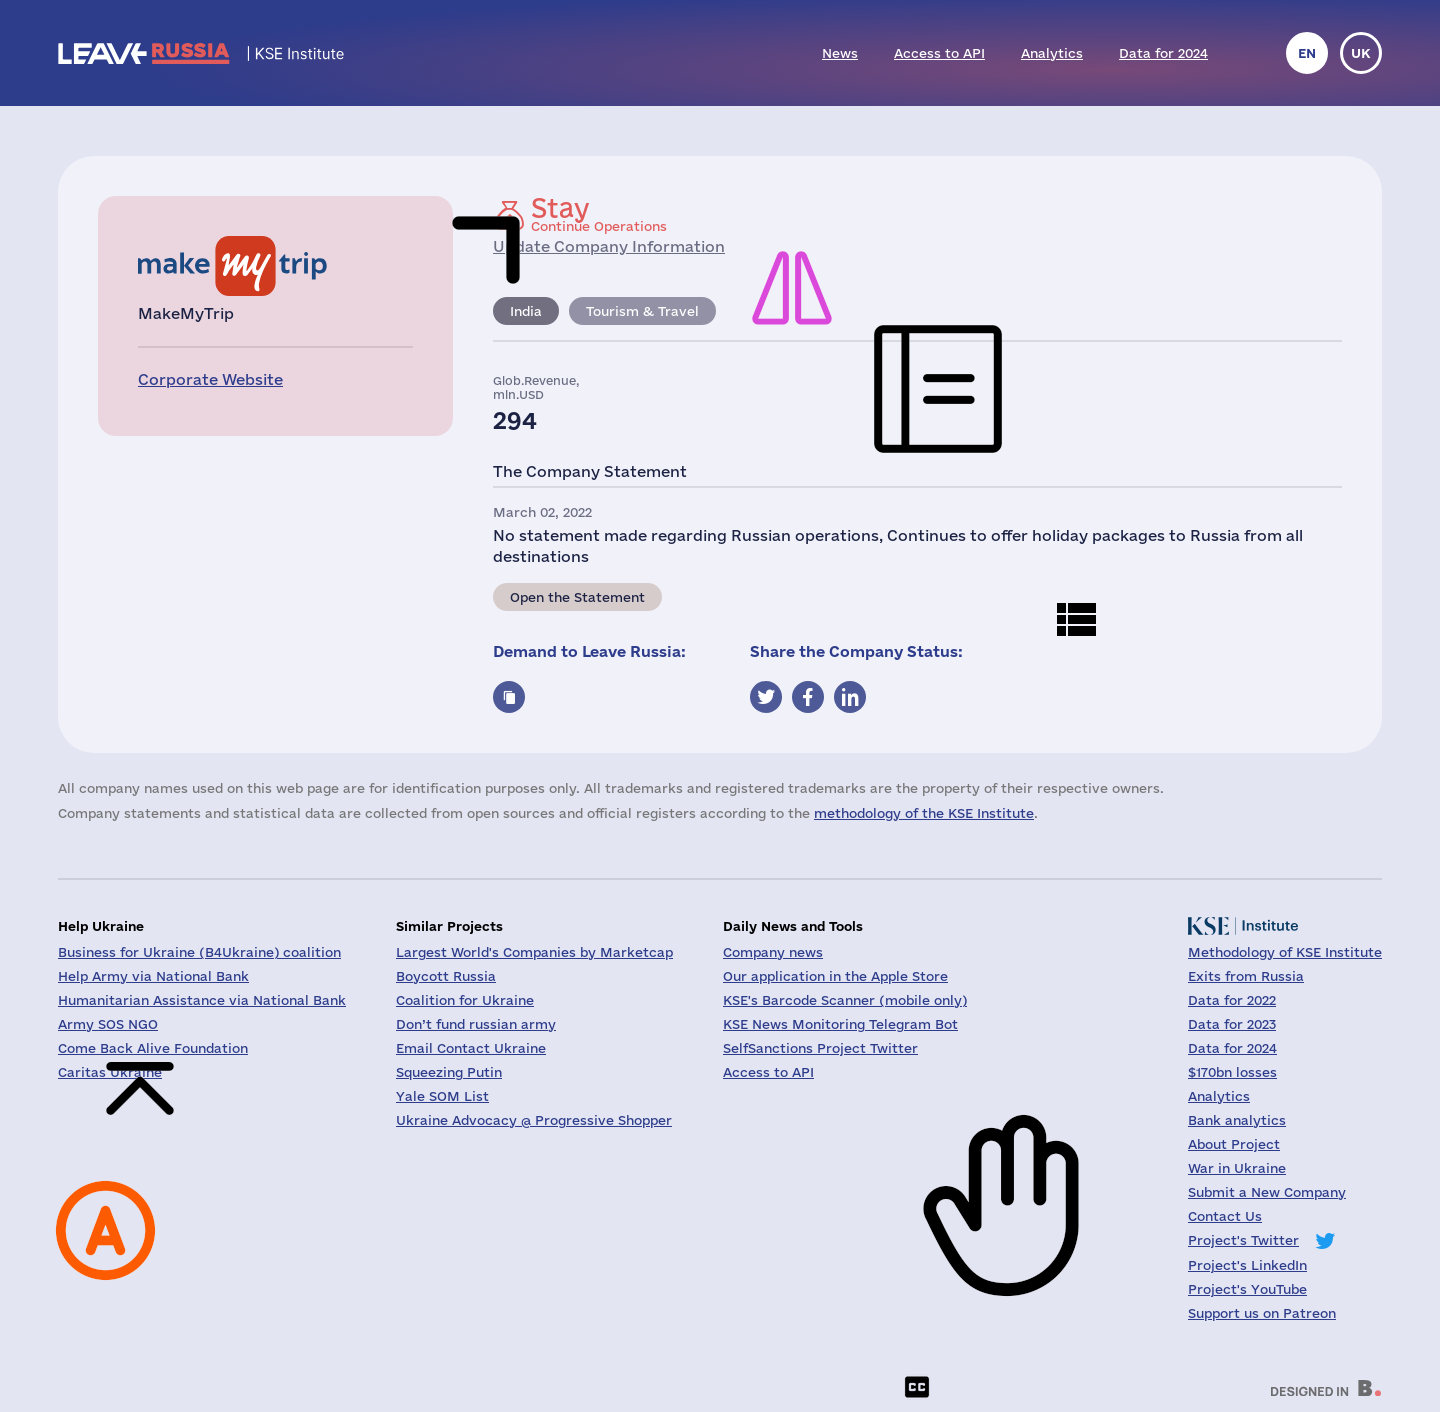  What do you see at coordinates (486, 250) in the screenshot?
I see `navigate to external link` at bounding box center [486, 250].